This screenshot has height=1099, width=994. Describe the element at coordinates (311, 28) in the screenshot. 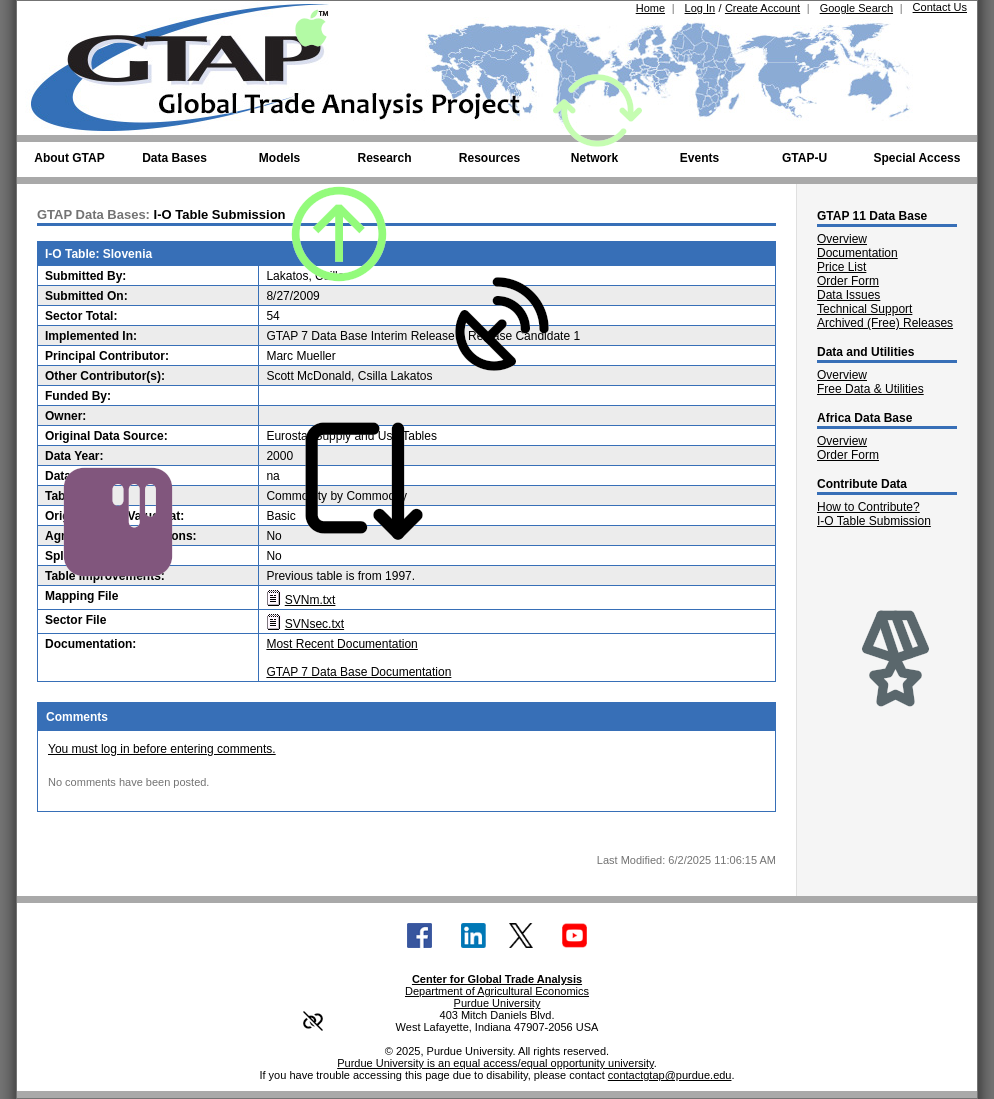

I see `sign in with Apple` at that location.